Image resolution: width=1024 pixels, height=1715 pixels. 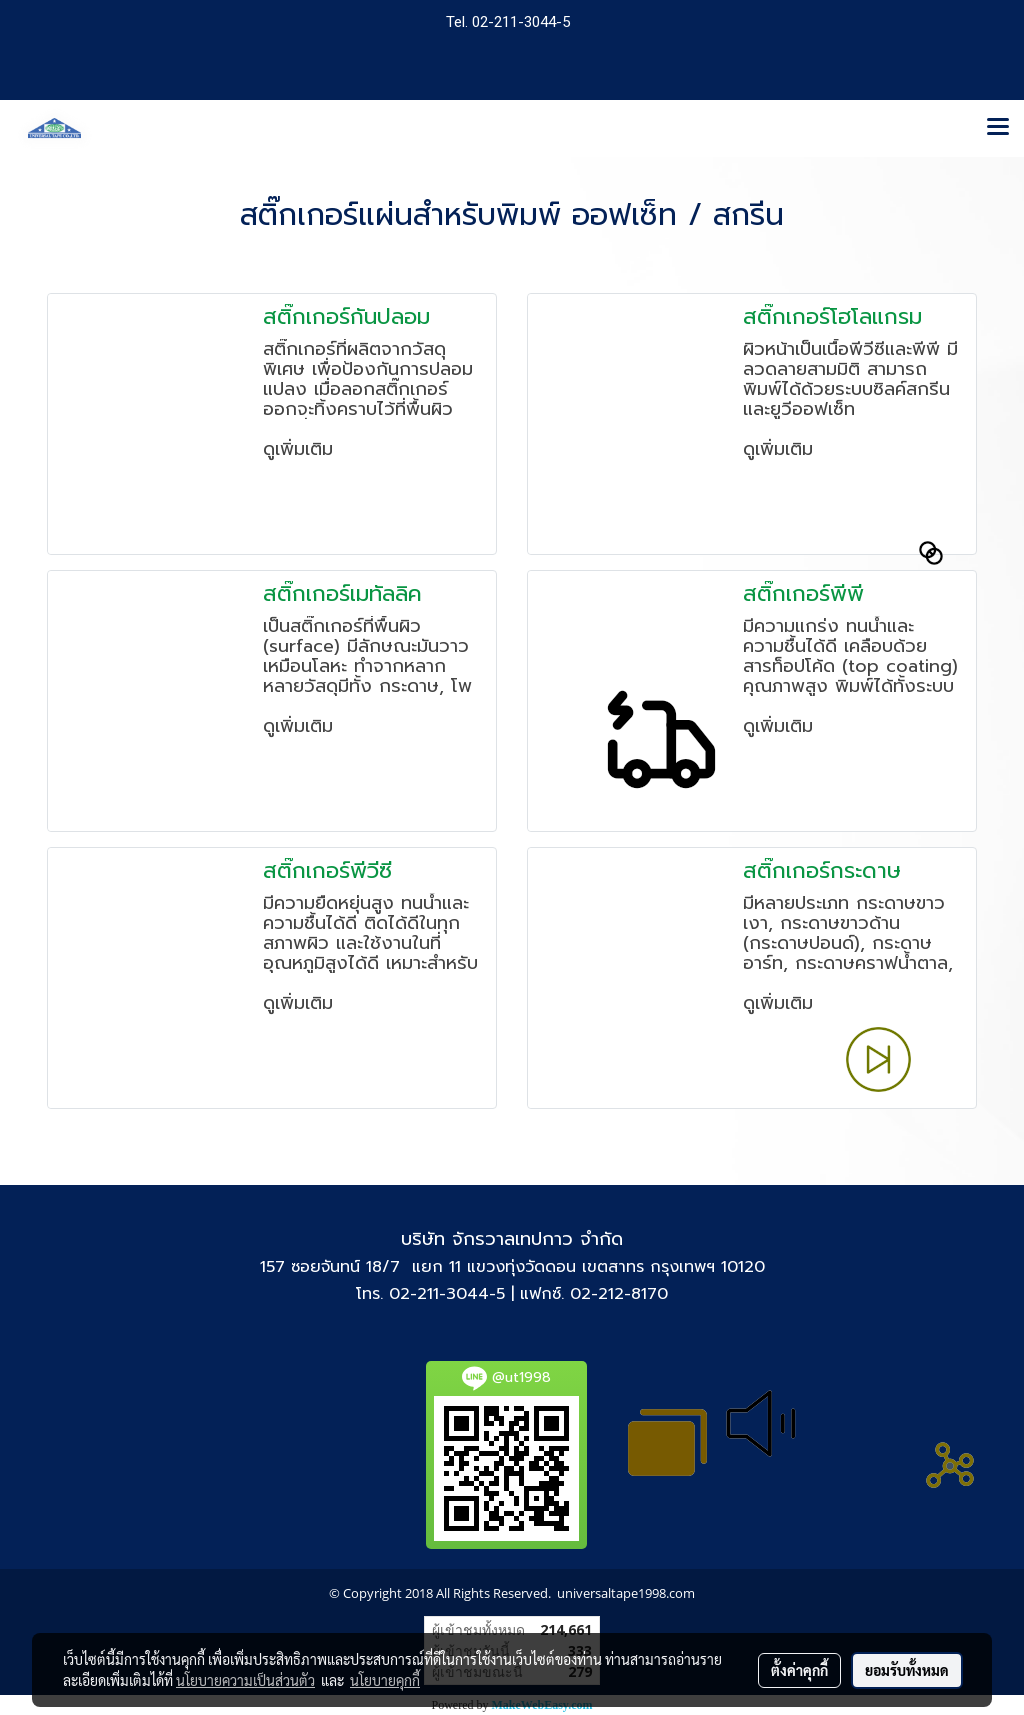 What do you see at coordinates (759, 1423) in the screenshot?
I see `increase or adjust volume level` at bounding box center [759, 1423].